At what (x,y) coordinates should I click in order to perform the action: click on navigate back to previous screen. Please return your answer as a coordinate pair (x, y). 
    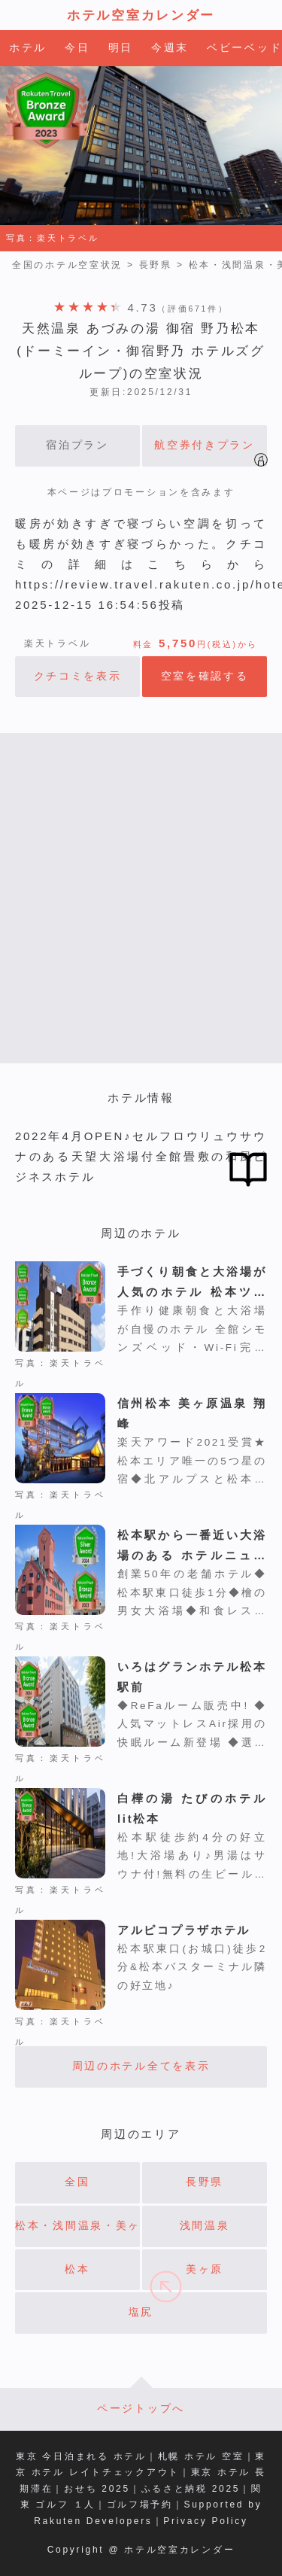
    Looking at the image, I should click on (165, 2286).